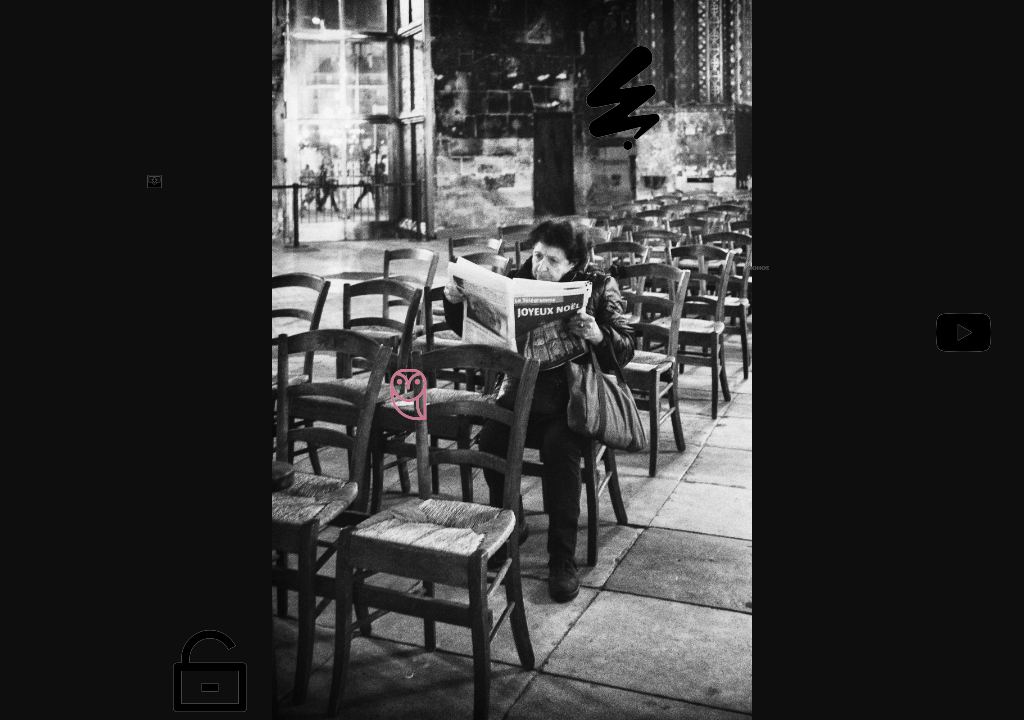 This screenshot has width=1024, height=720. Describe the element at coordinates (154, 181) in the screenshot. I see `import files or data into the application` at that location.